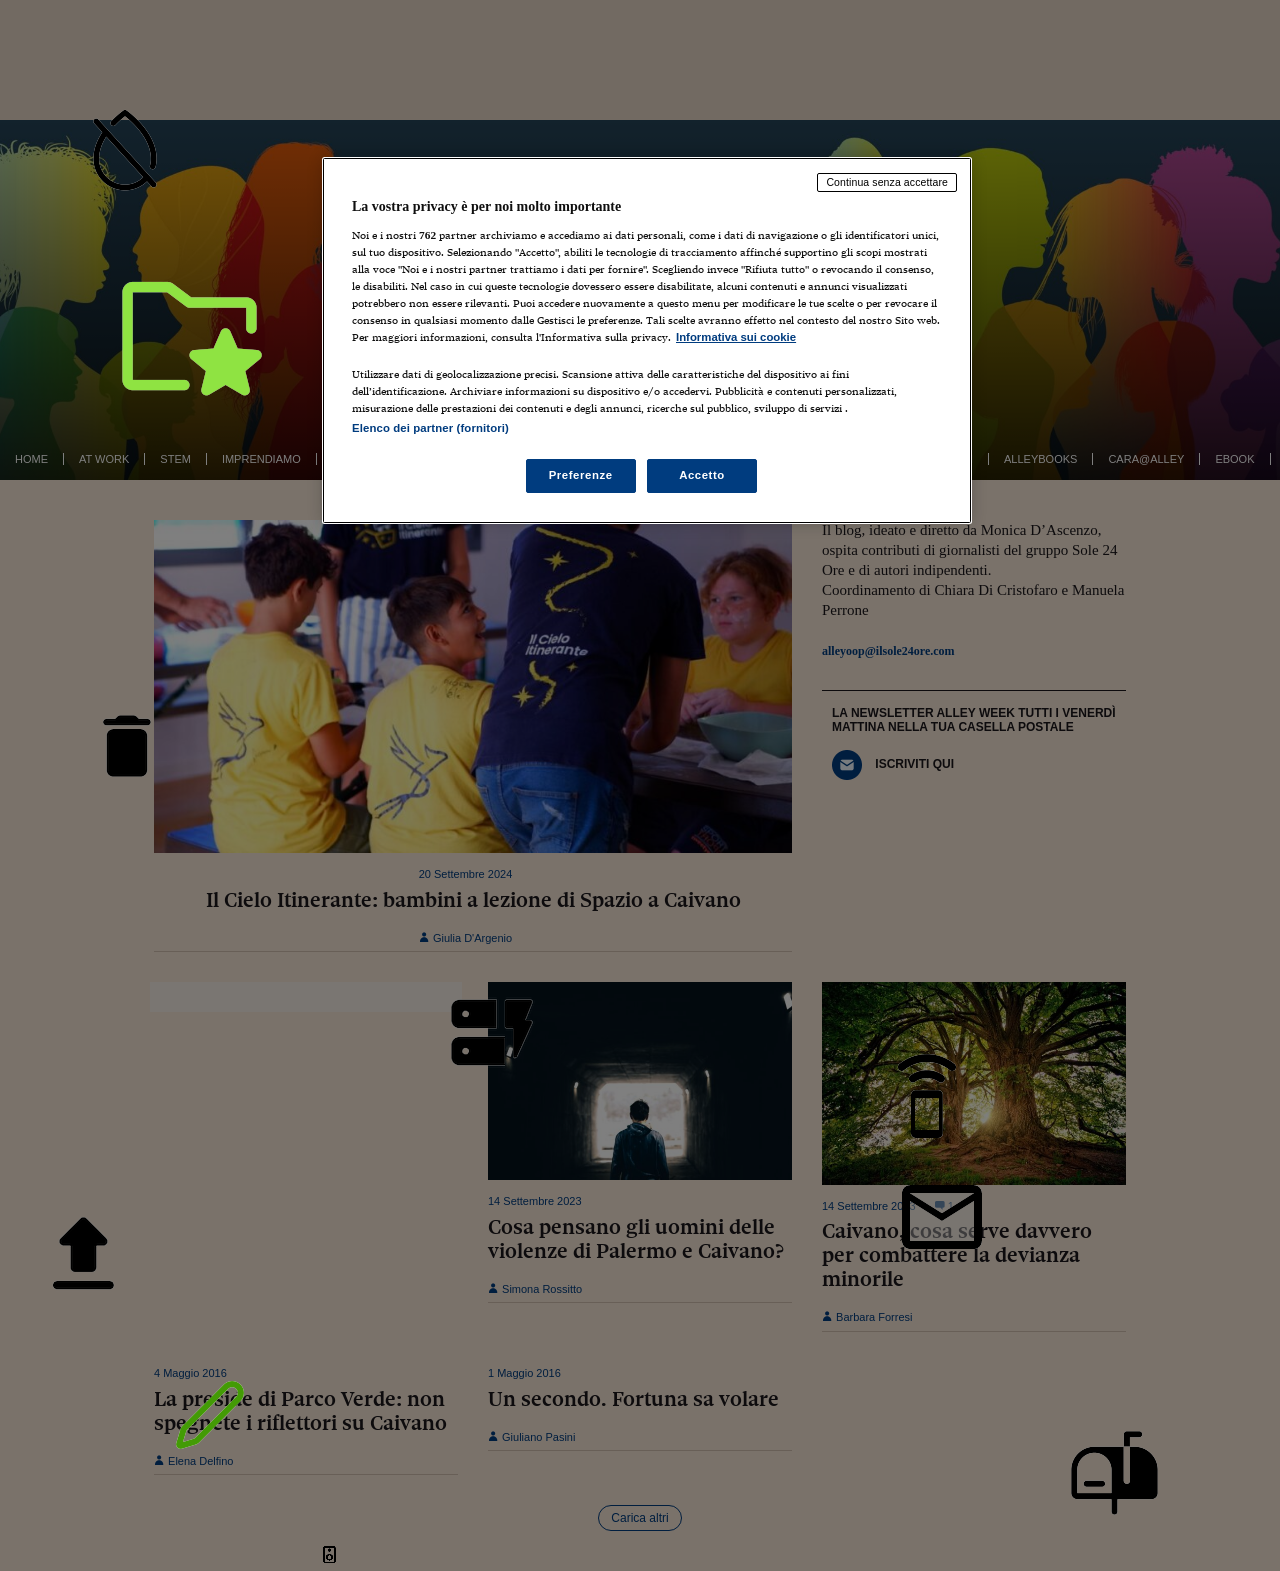 The height and width of the screenshot is (1571, 1280). What do you see at coordinates (942, 1217) in the screenshot?
I see `view unread emails or messages` at bounding box center [942, 1217].